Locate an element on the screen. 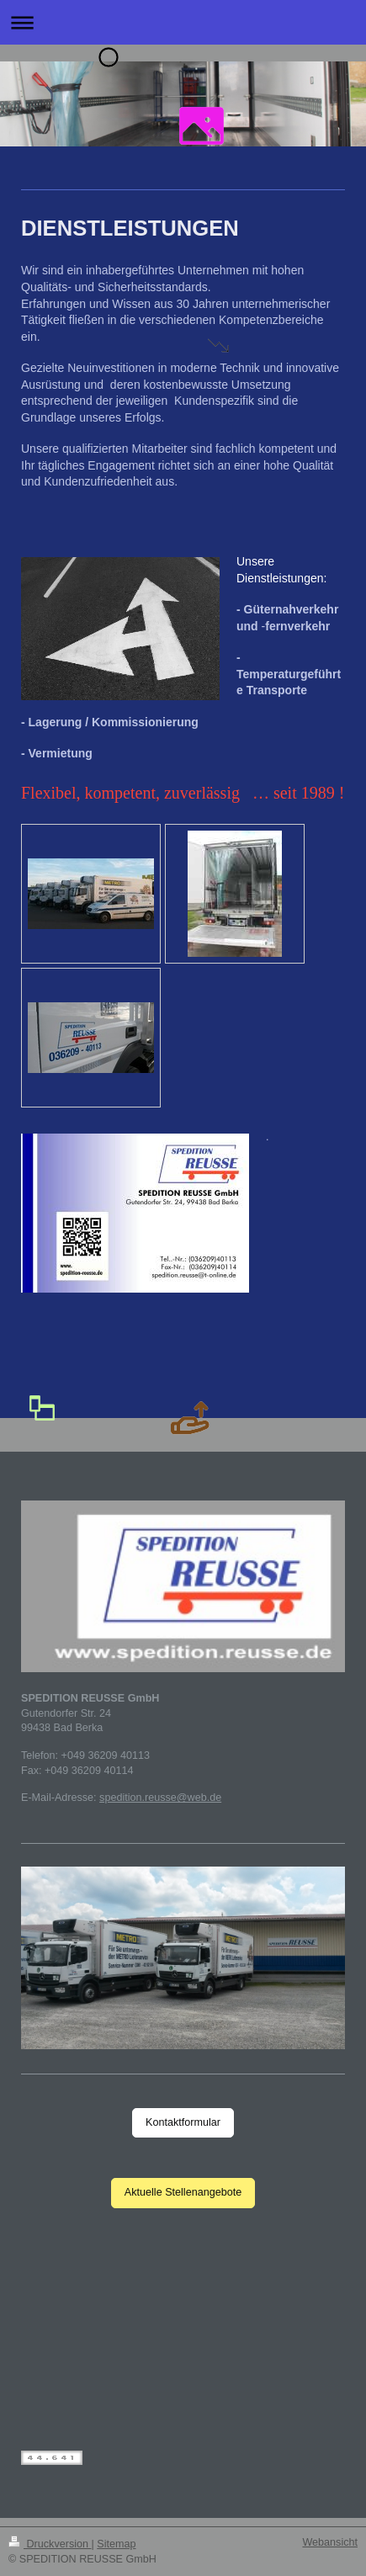 The image size is (366, 2576). view image or photo is located at coordinates (201, 125).